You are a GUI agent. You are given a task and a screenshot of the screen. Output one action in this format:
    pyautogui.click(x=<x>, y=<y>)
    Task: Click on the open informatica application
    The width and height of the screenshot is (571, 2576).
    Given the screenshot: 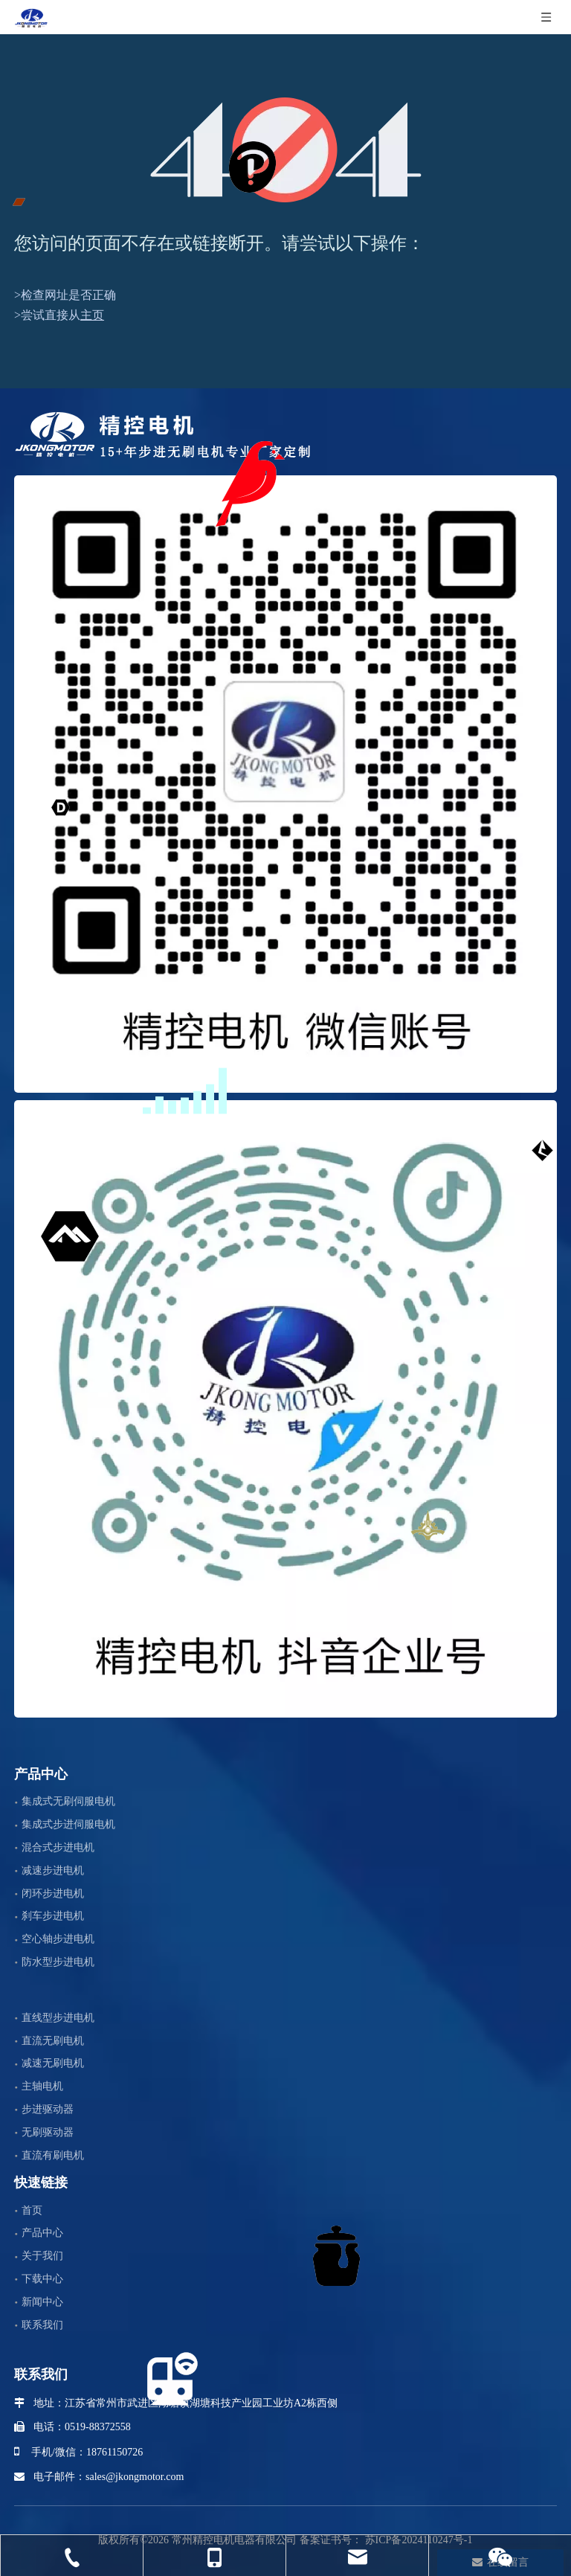 What is the action you would take?
    pyautogui.click(x=542, y=1150)
    